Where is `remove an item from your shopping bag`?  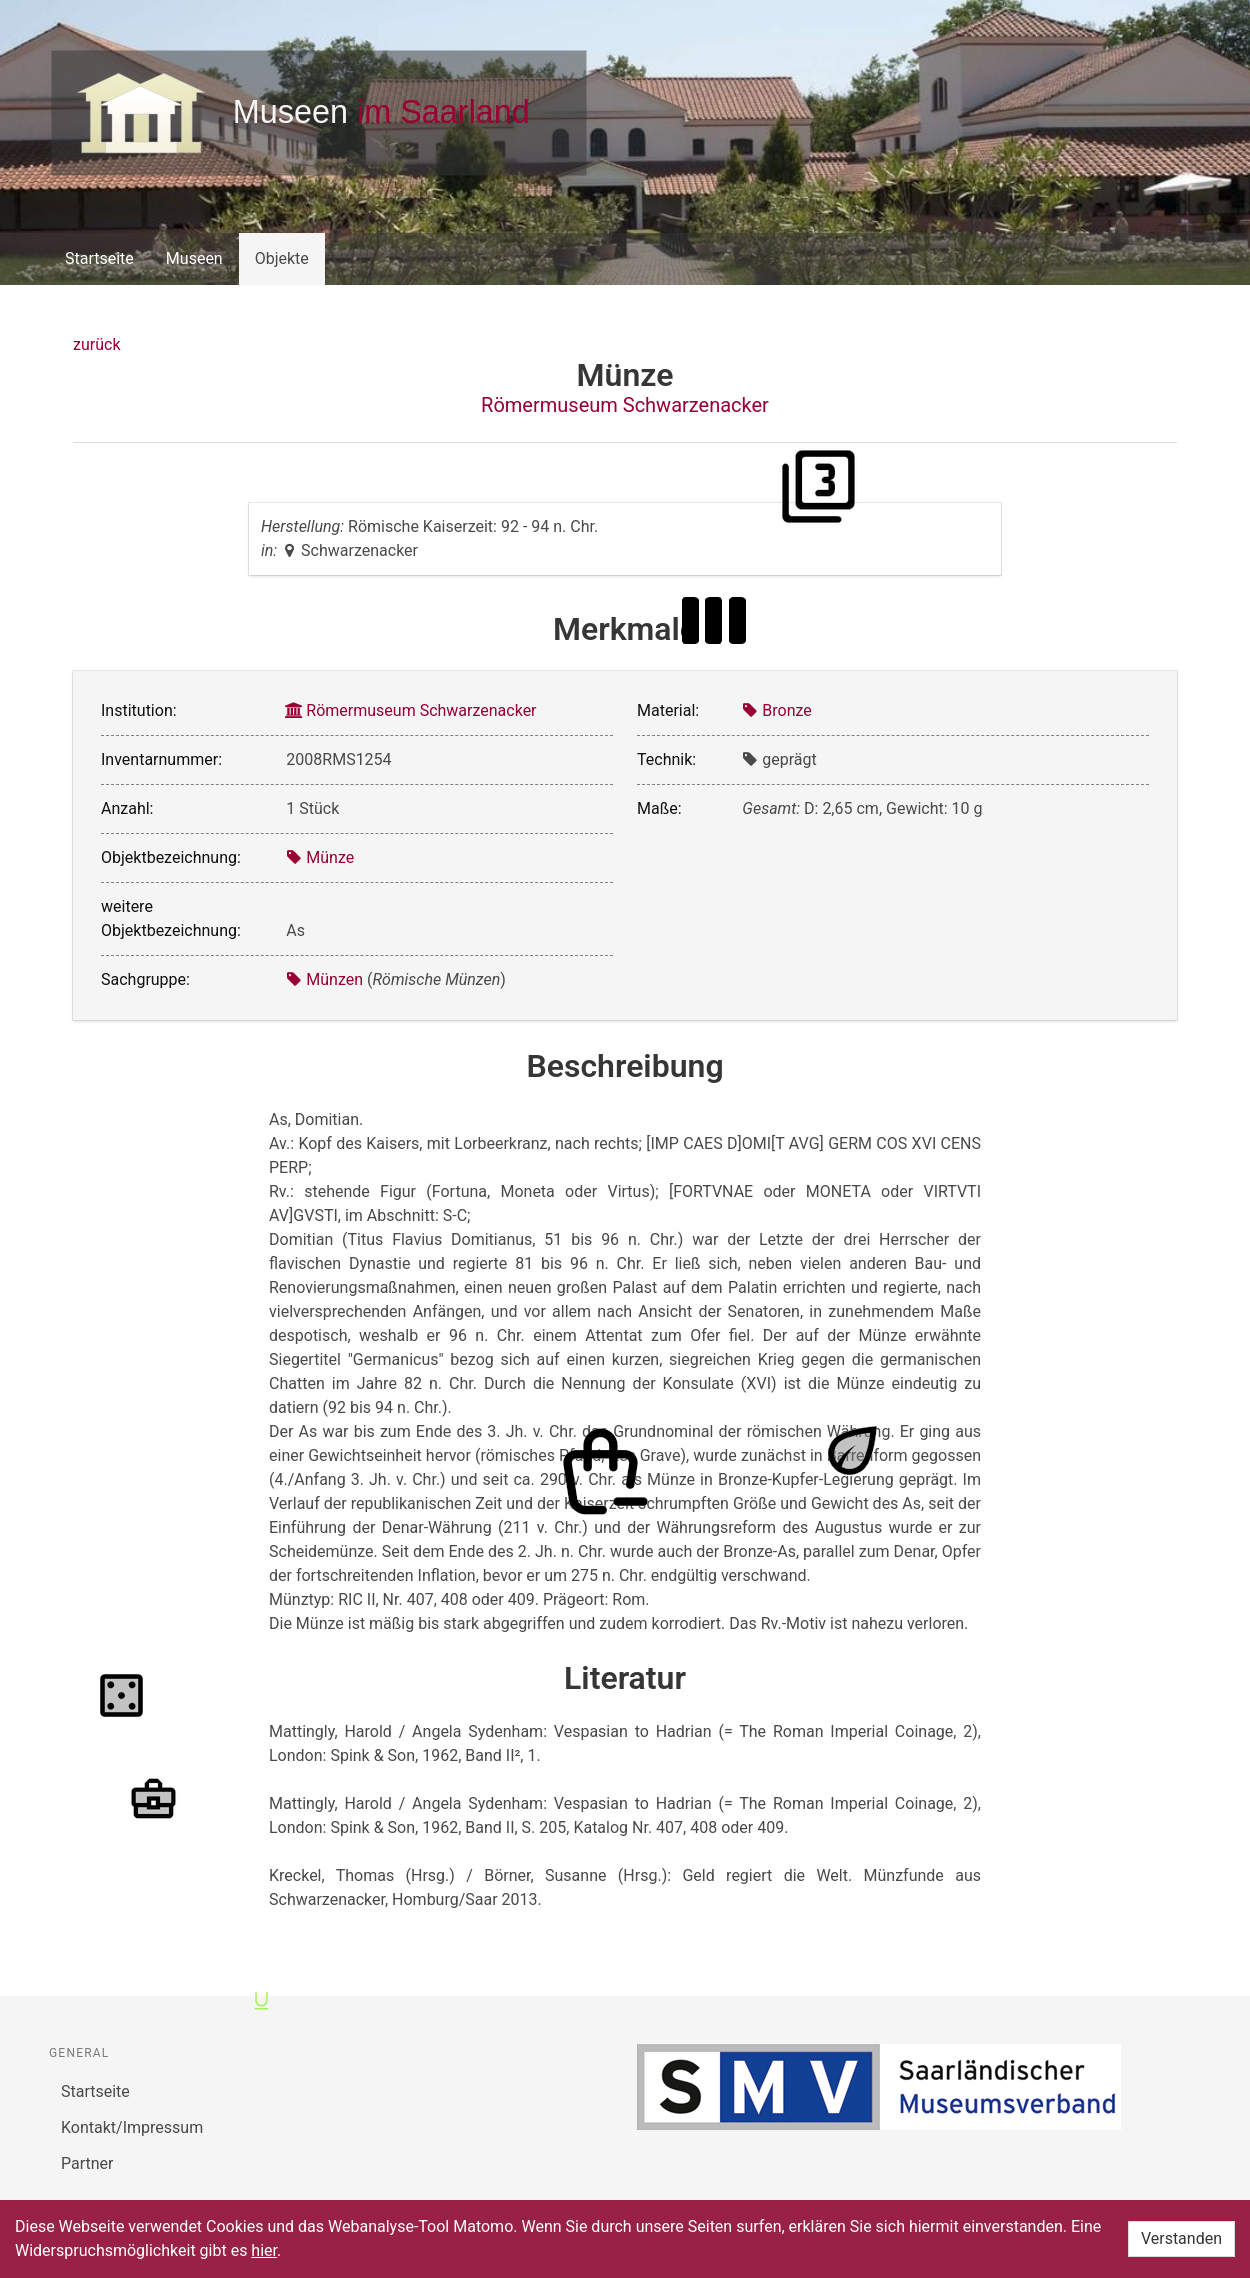
remove an item from your shopping bag is located at coordinates (600, 1471).